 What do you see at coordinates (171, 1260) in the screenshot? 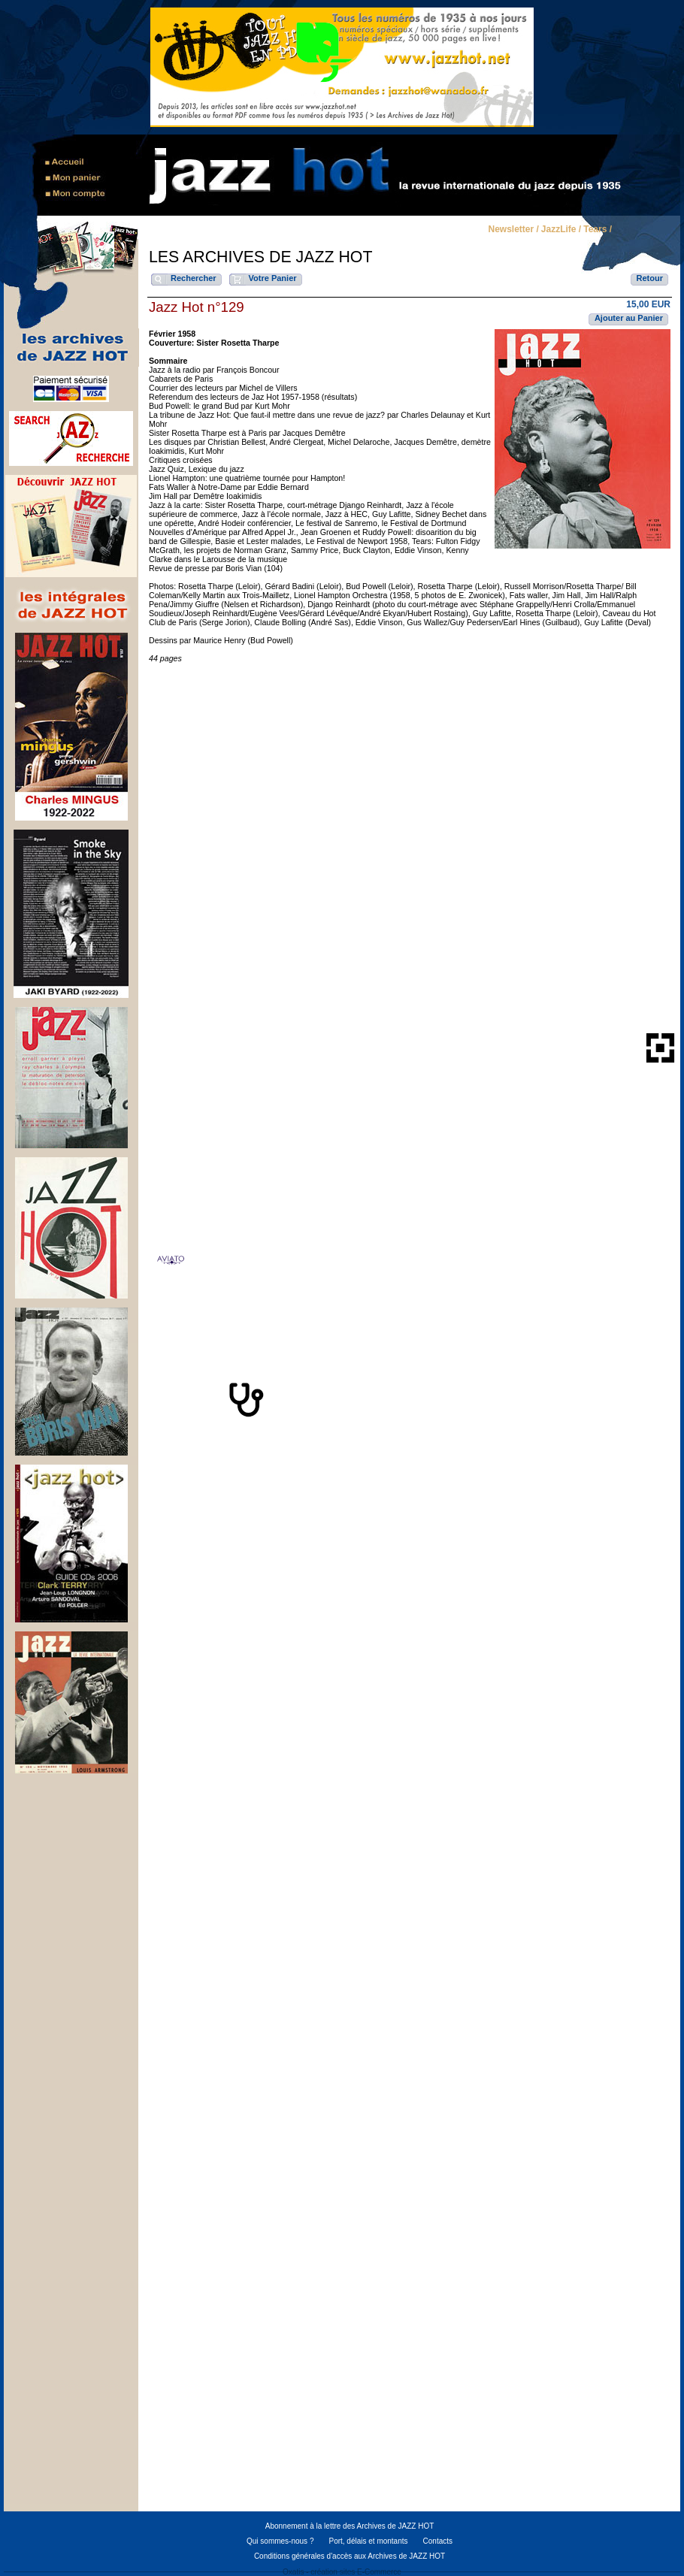
I see `aviato company logo from the tv series silicon valley` at bounding box center [171, 1260].